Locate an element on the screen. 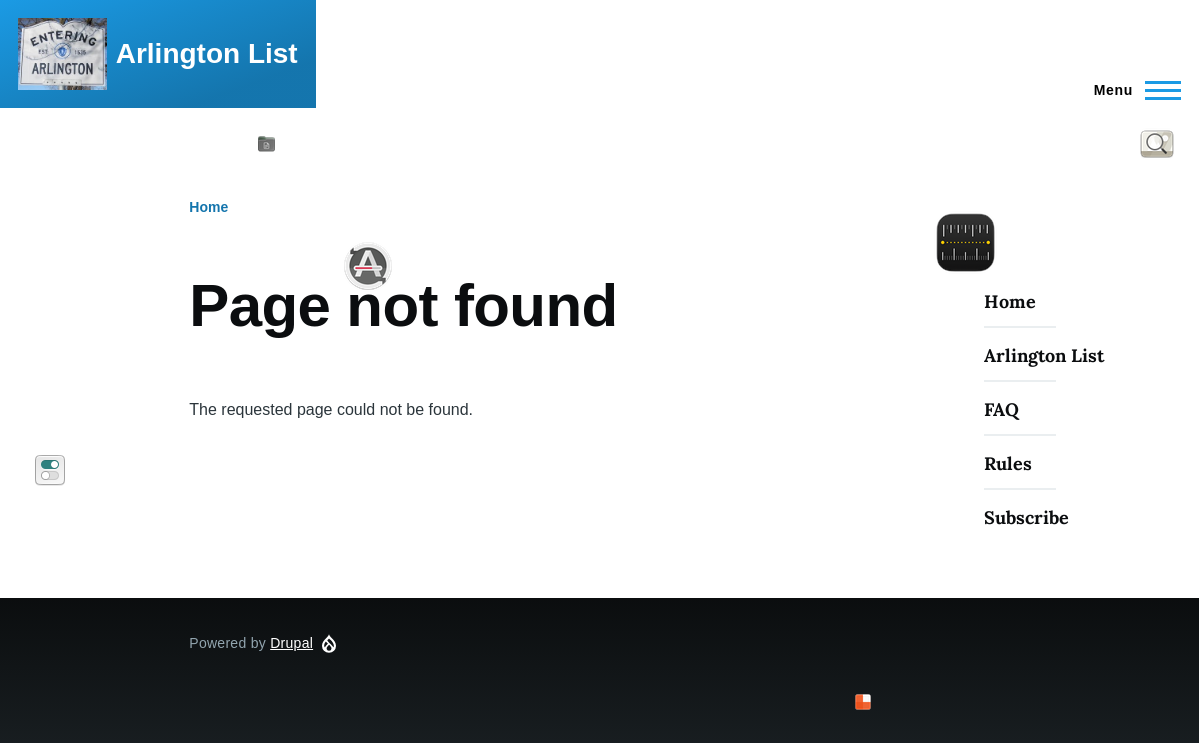 This screenshot has height=743, width=1199. check for available software updates is located at coordinates (368, 266).